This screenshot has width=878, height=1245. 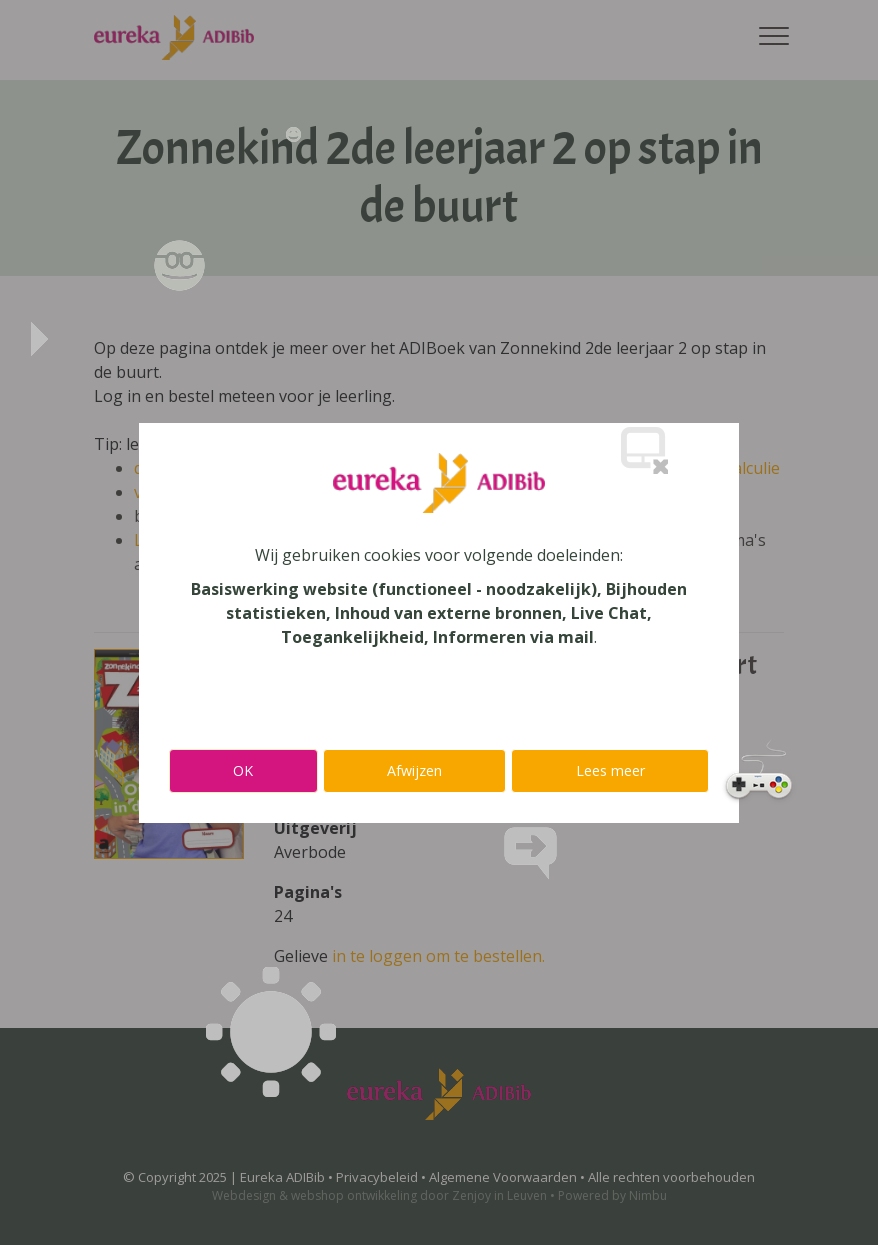 I want to click on indicates a nerdy or intellectual reaction, so click(x=179, y=265).